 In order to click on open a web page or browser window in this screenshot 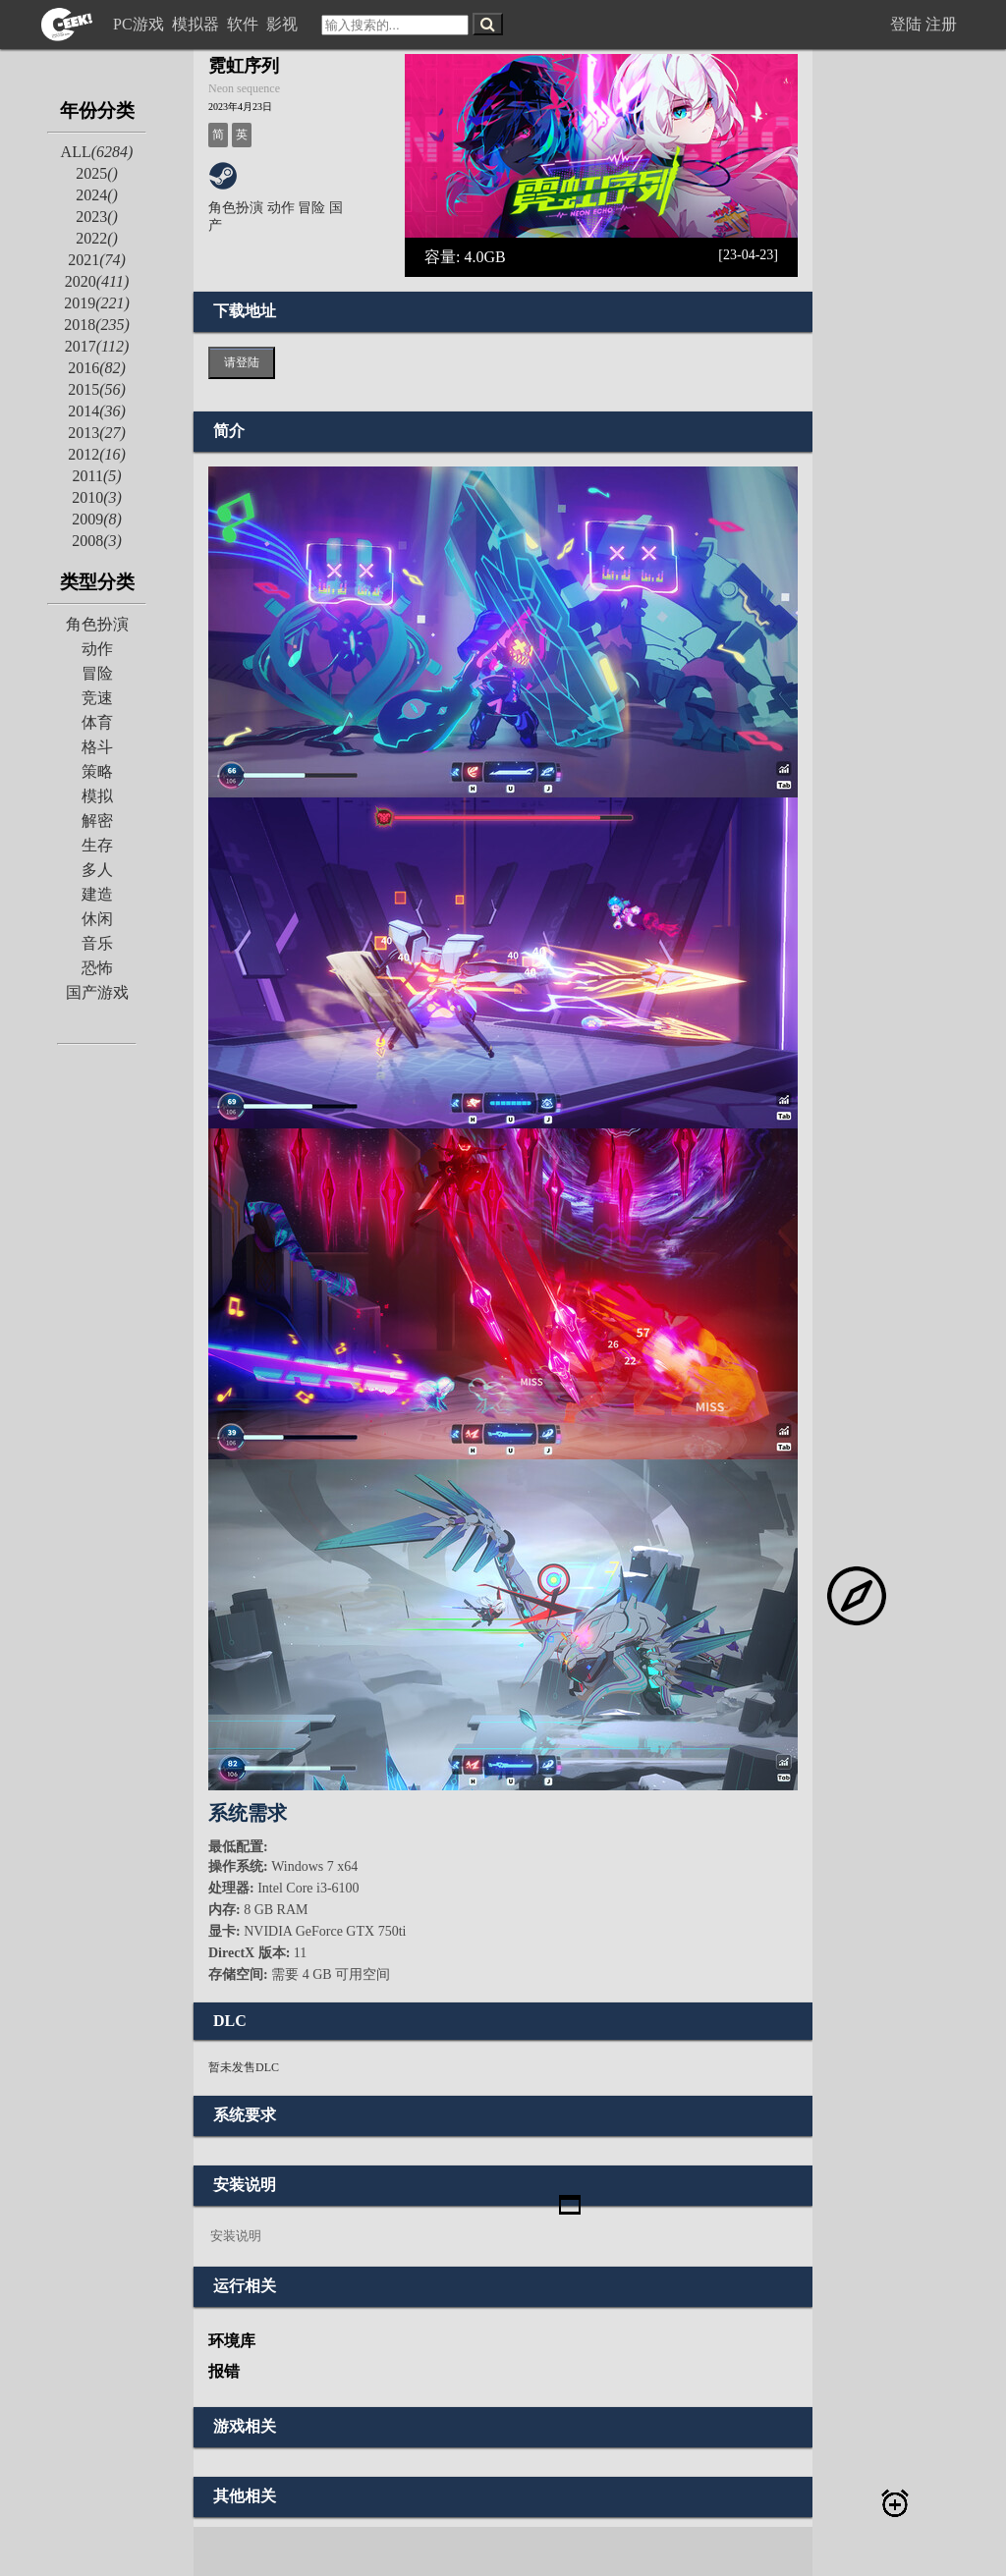, I will do `click(570, 2205)`.